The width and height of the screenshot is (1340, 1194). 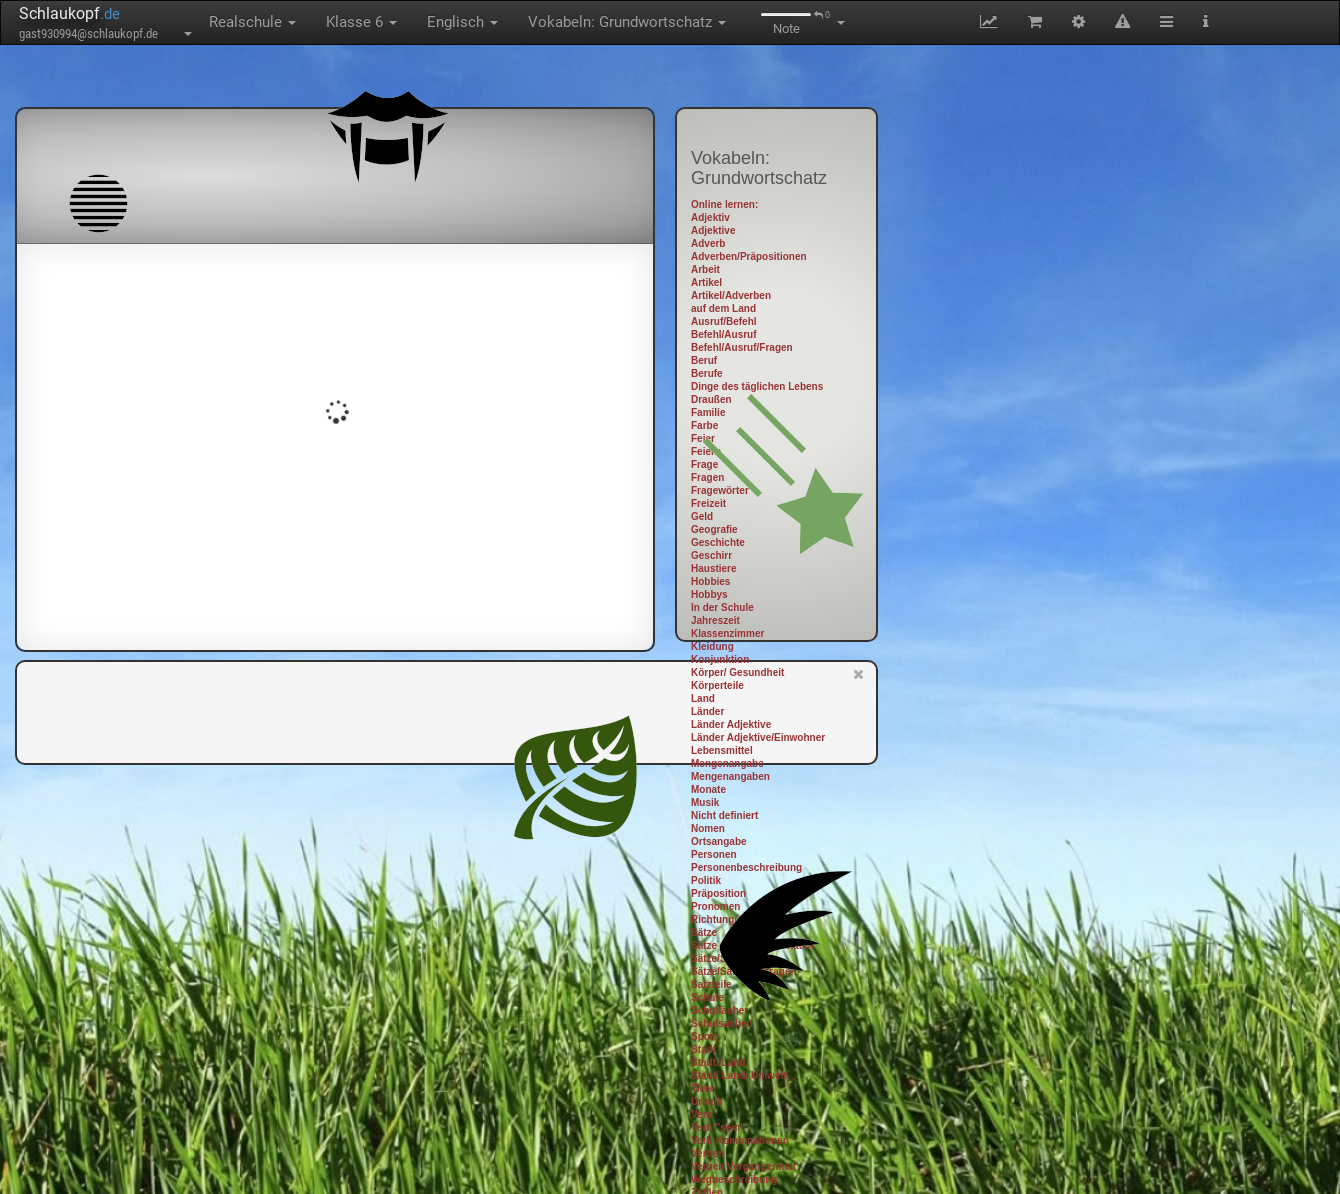 What do you see at coordinates (388, 132) in the screenshot?
I see `vampire or monster character selection` at bounding box center [388, 132].